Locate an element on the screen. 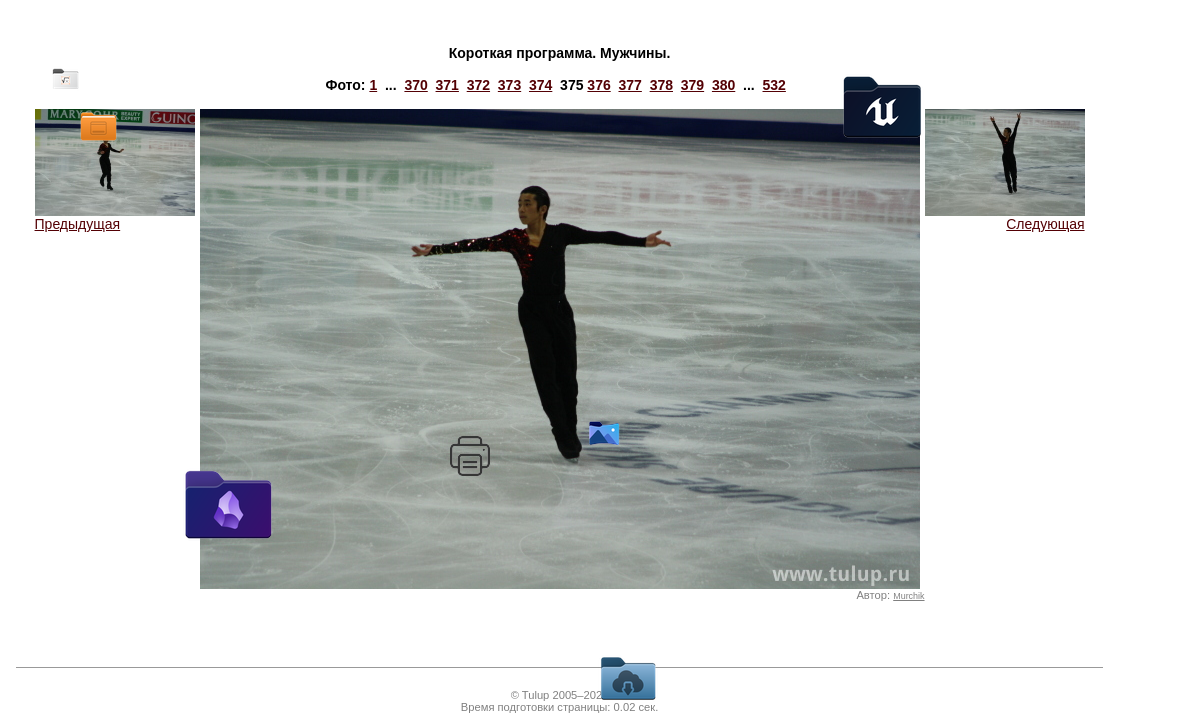  folder containing Unreal Engine project files is located at coordinates (882, 109).